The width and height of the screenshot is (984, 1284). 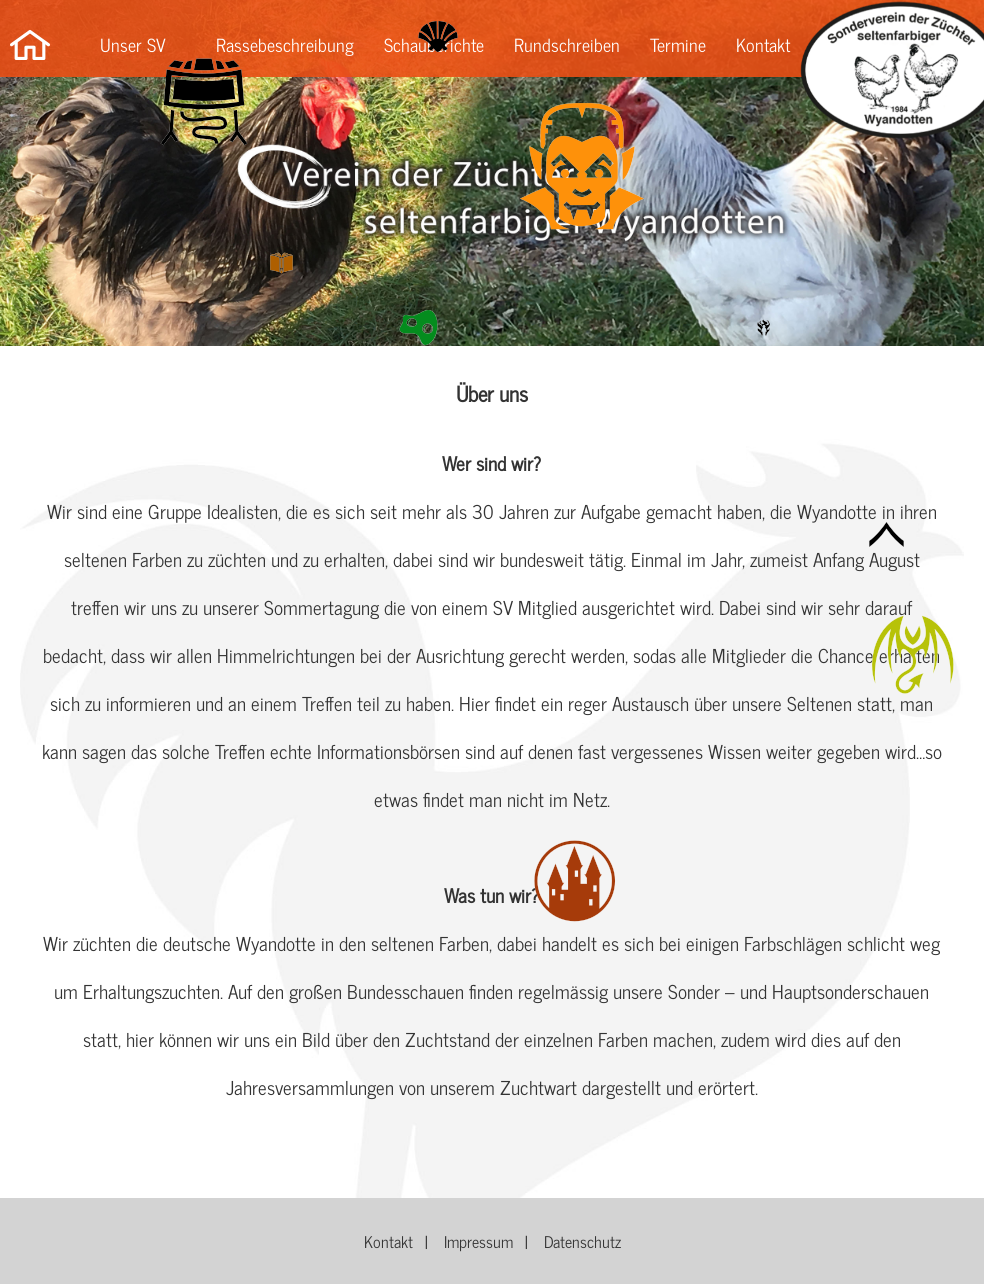 I want to click on select claymore mine weapon or trap, so click(x=204, y=101).